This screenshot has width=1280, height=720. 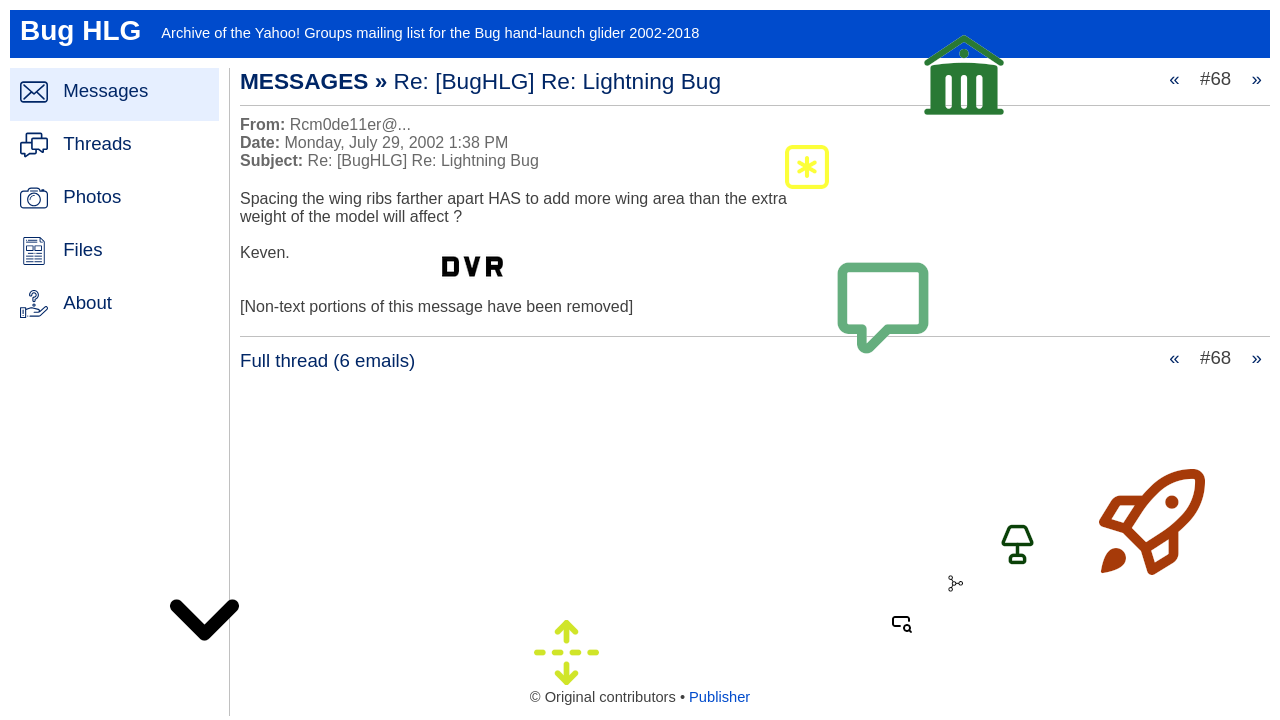 What do you see at coordinates (566, 652) in the screenshot?
I see `expand collapsed content vertically` at bounding box center [566, 652].